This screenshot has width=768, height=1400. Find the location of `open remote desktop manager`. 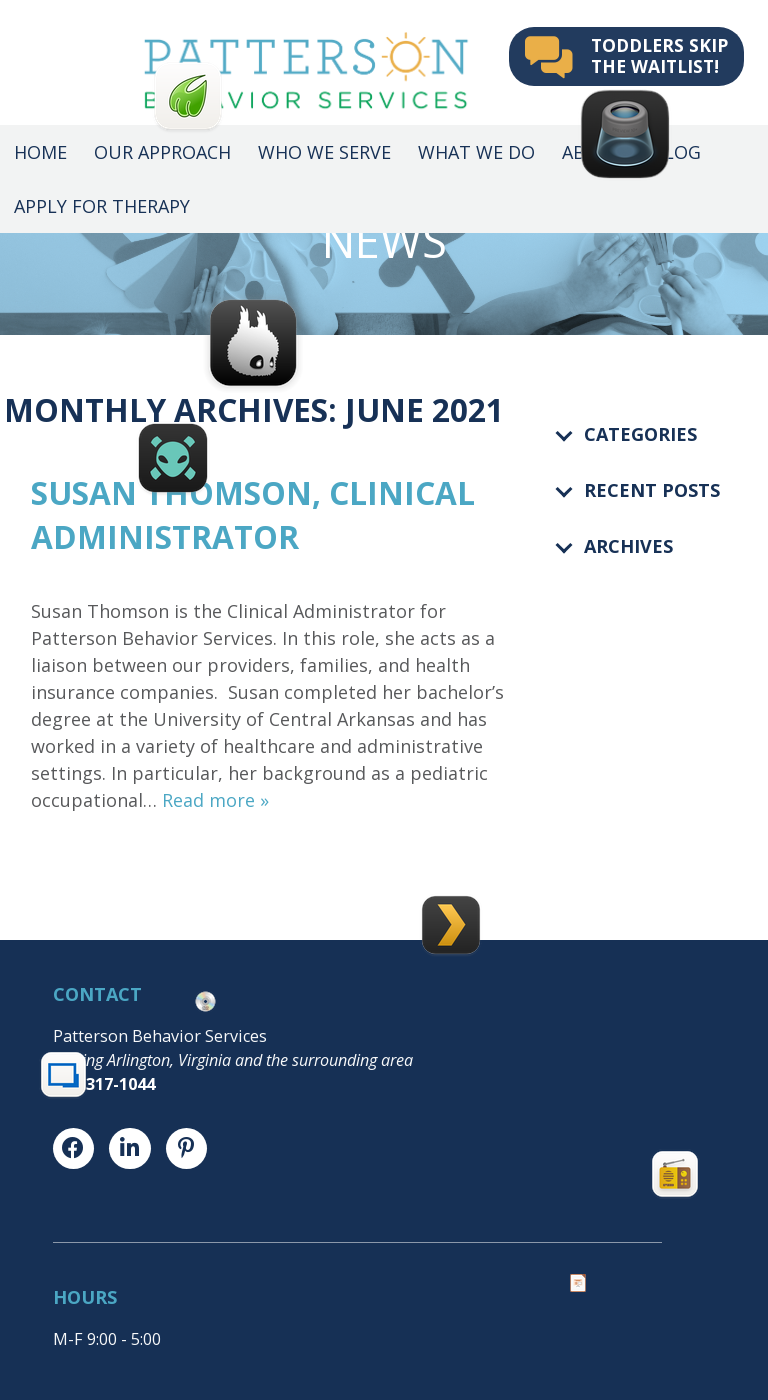

open remote desktop manager is located at coordinates (63, 1074).